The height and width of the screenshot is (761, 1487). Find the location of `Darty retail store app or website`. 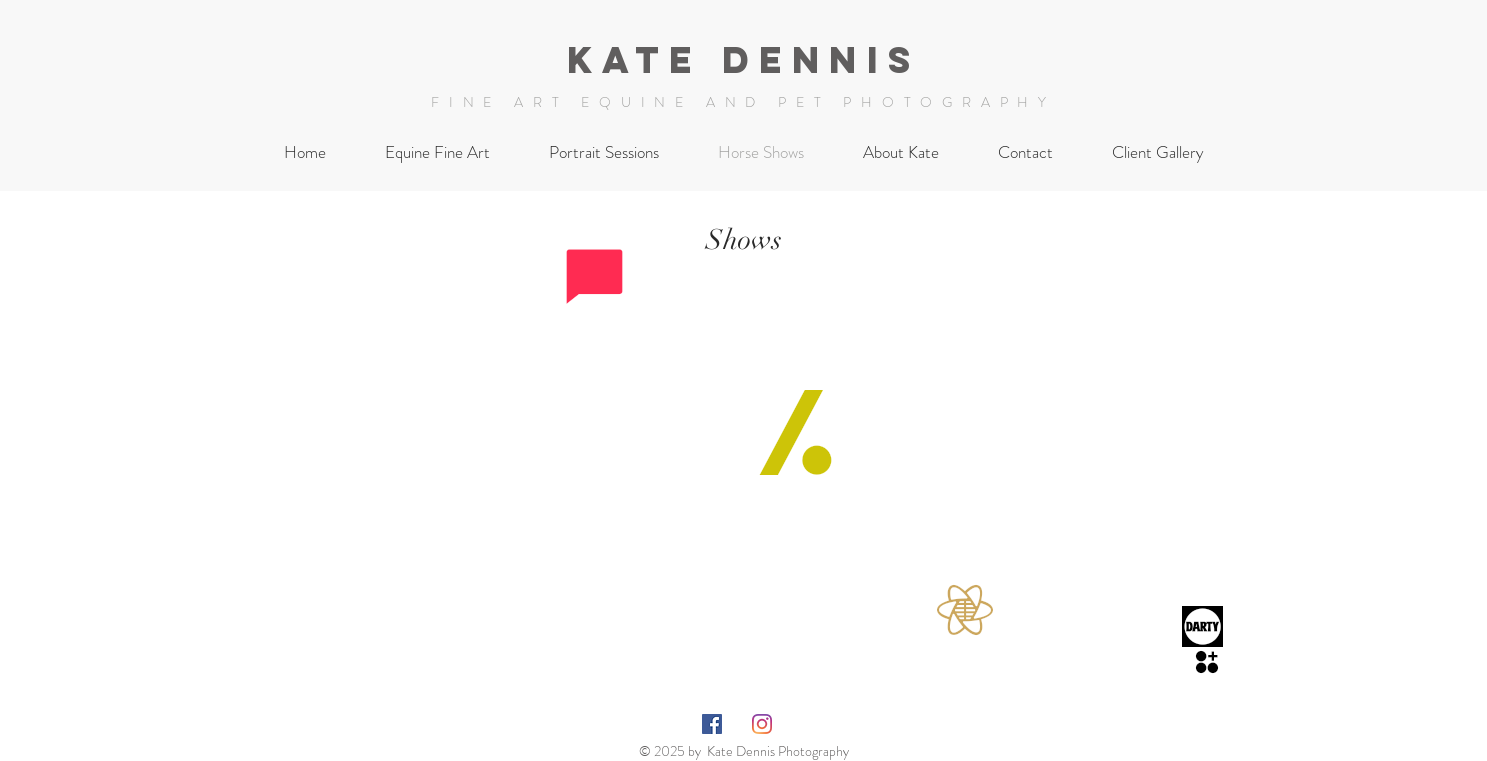

Darty retail store app or website is located at coordinates (1202, 626).